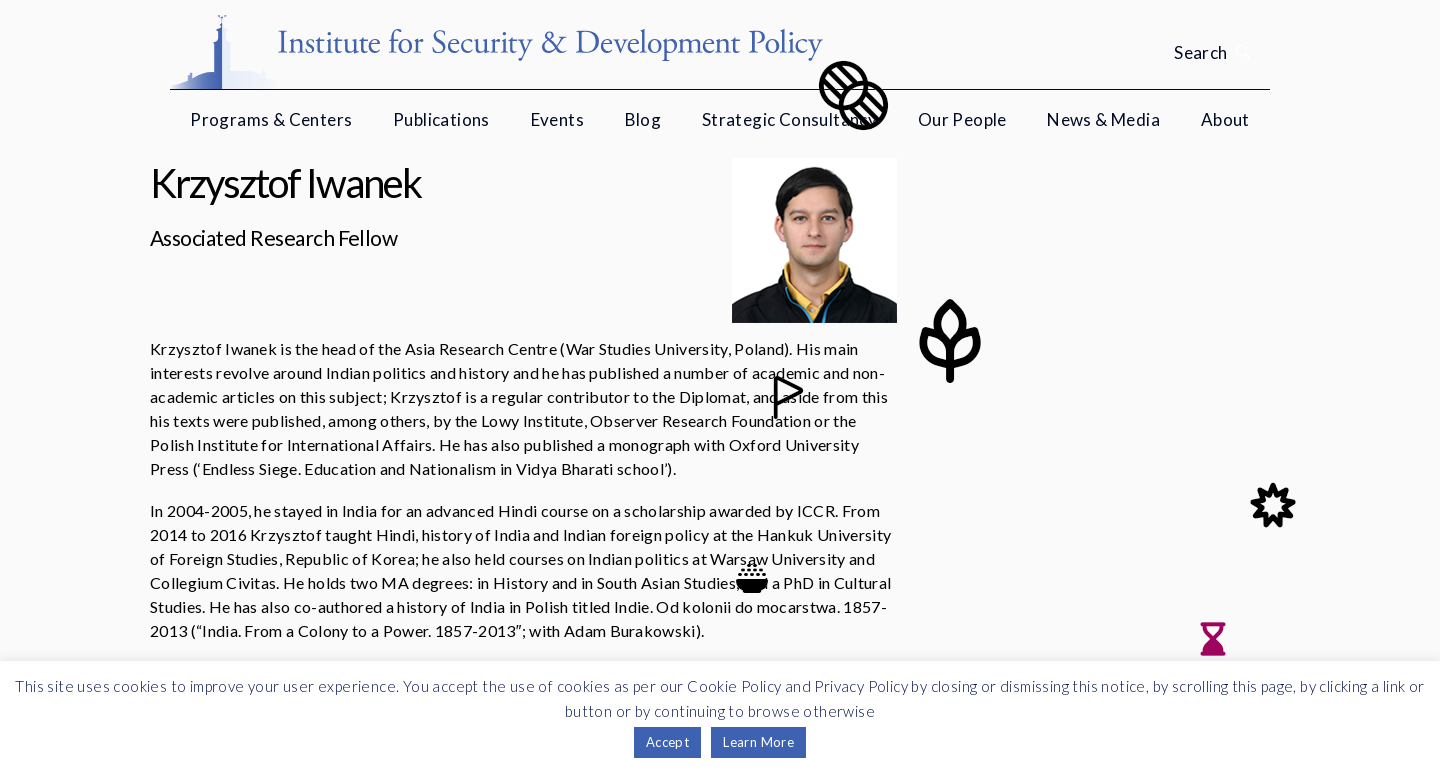  Describe the element at coordinates (1273, 505) in the screenshot. I see `represents the Bahá'í faith symbol` at that location.